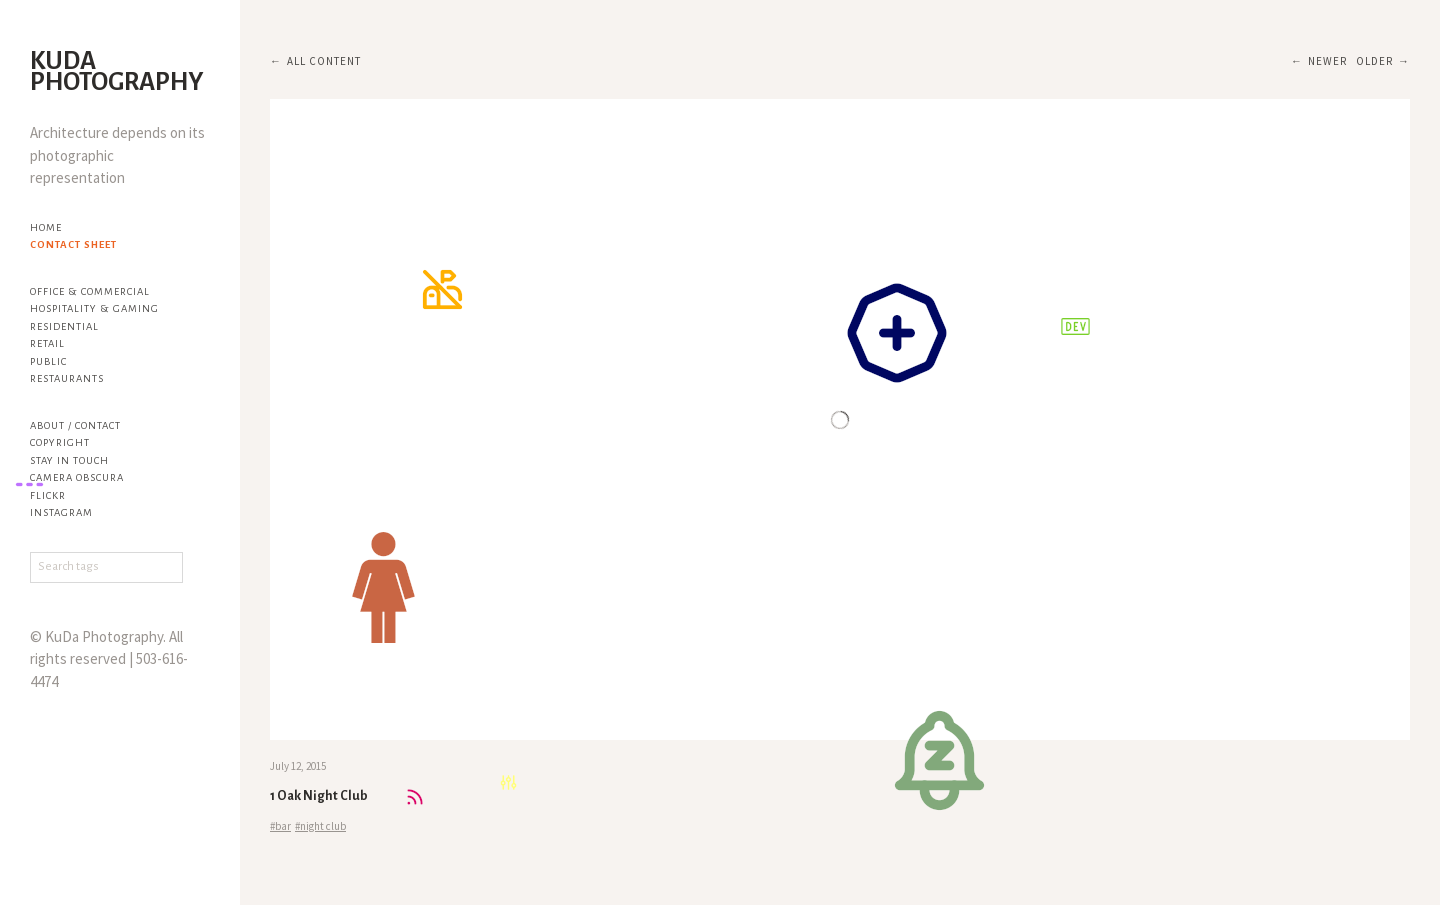 The image size is (1440, 905). Describe the element at coordinates (897, 333) in the screenshot. I see `add a new item or element` at that location.